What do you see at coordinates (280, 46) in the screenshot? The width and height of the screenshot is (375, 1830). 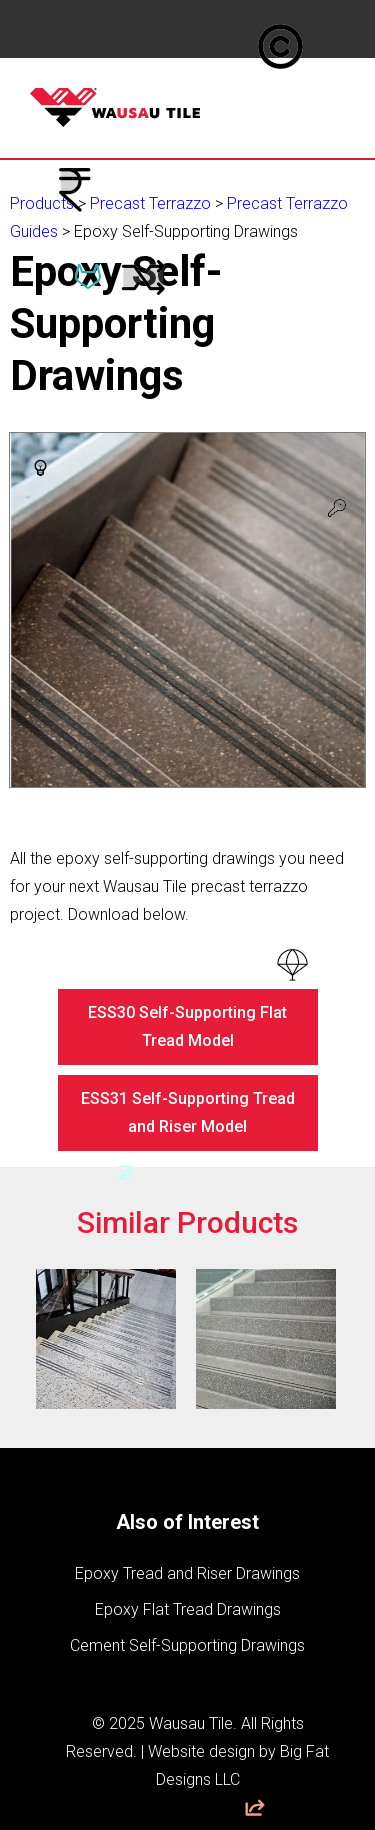 I see `indicates copyrighted content` at bounding box center [280, 46].